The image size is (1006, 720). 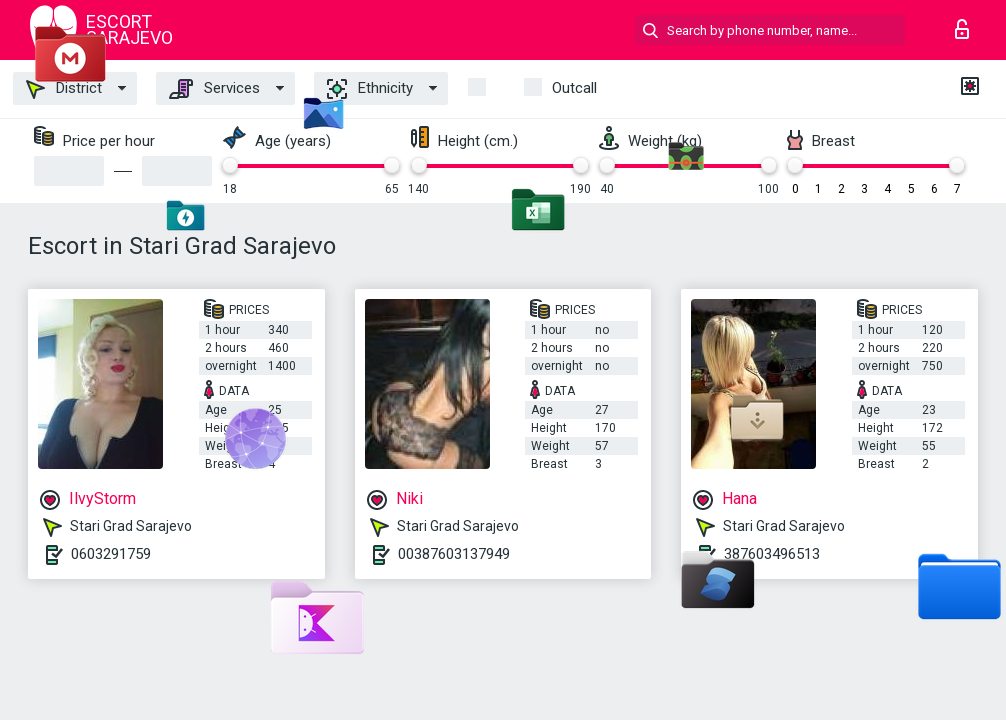 I want to click on open folder containing pokémon dusk ball themed content, so click(x=686, y=157).